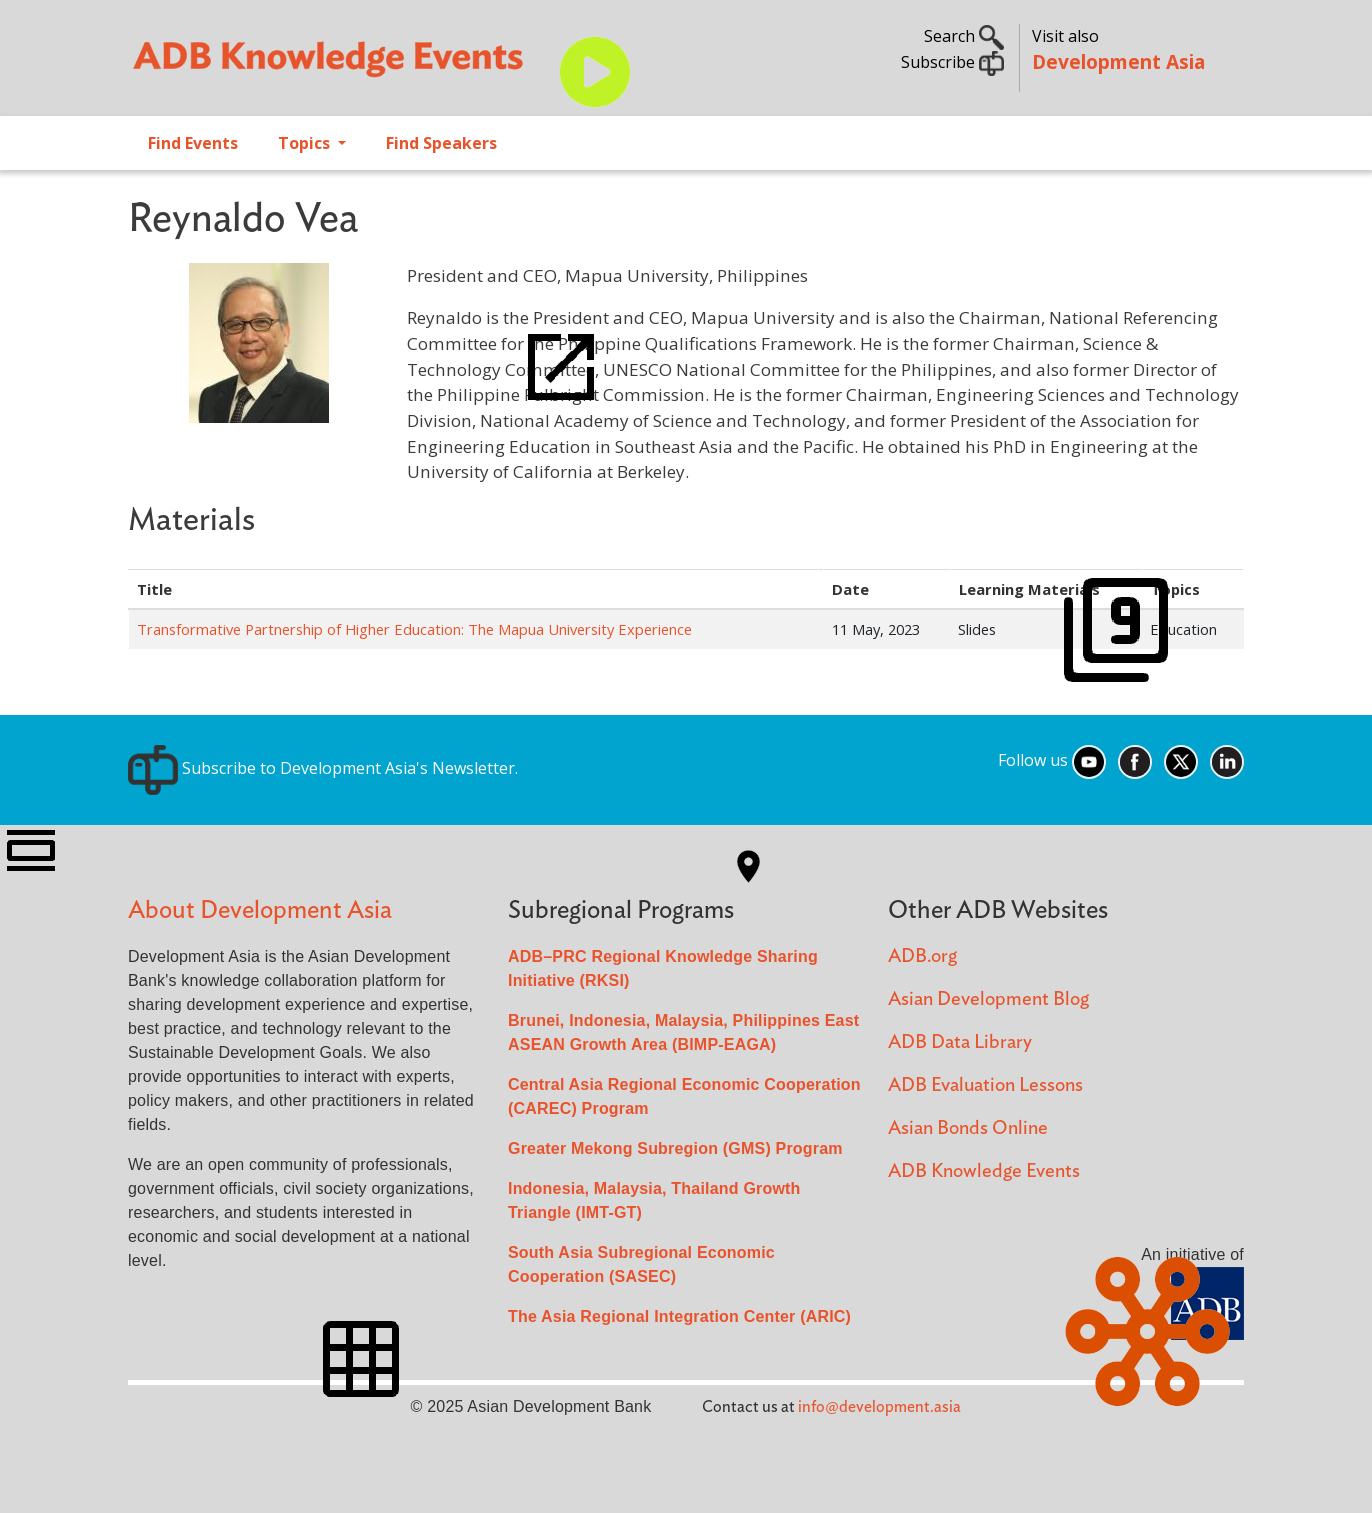  Describe the element at coordinates (561, 367) in the screenshot. I see `open link in a new tab or window` at that location.